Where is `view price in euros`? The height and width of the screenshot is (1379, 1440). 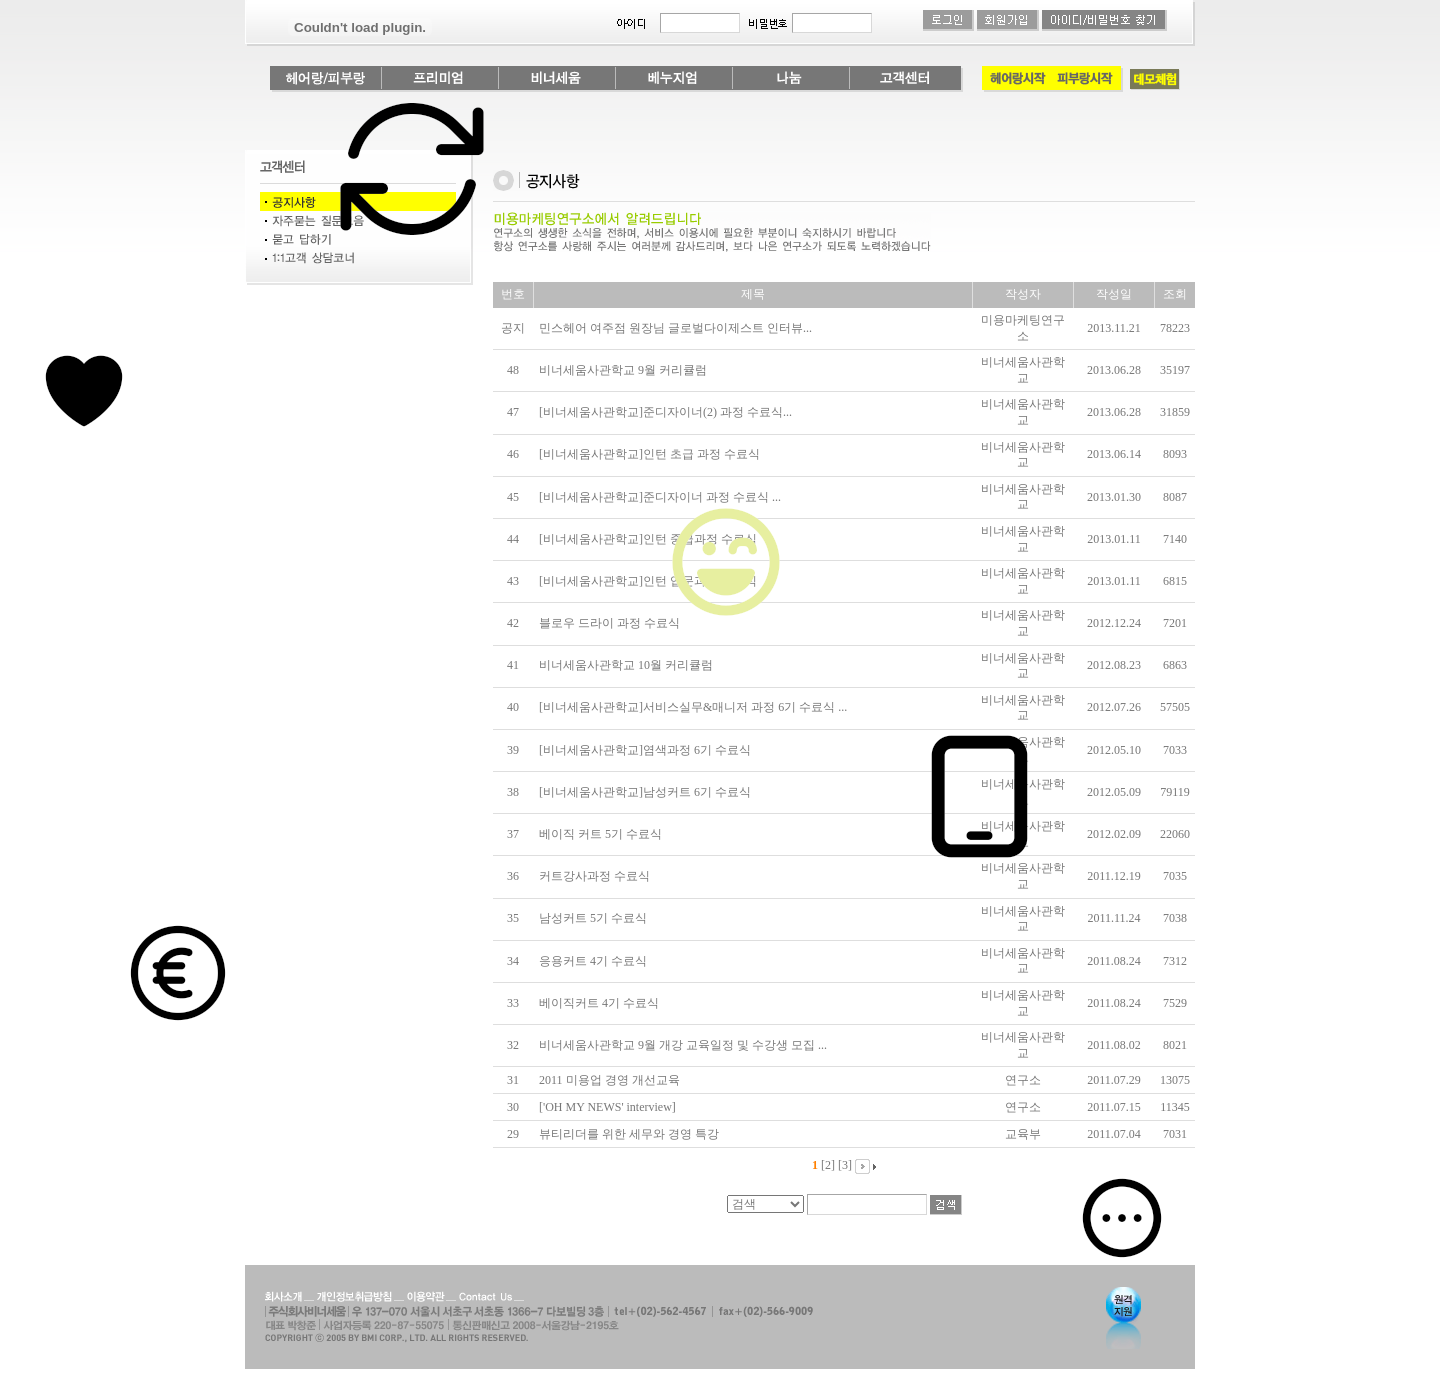 view price in euros is located at coordinates (178, 973).